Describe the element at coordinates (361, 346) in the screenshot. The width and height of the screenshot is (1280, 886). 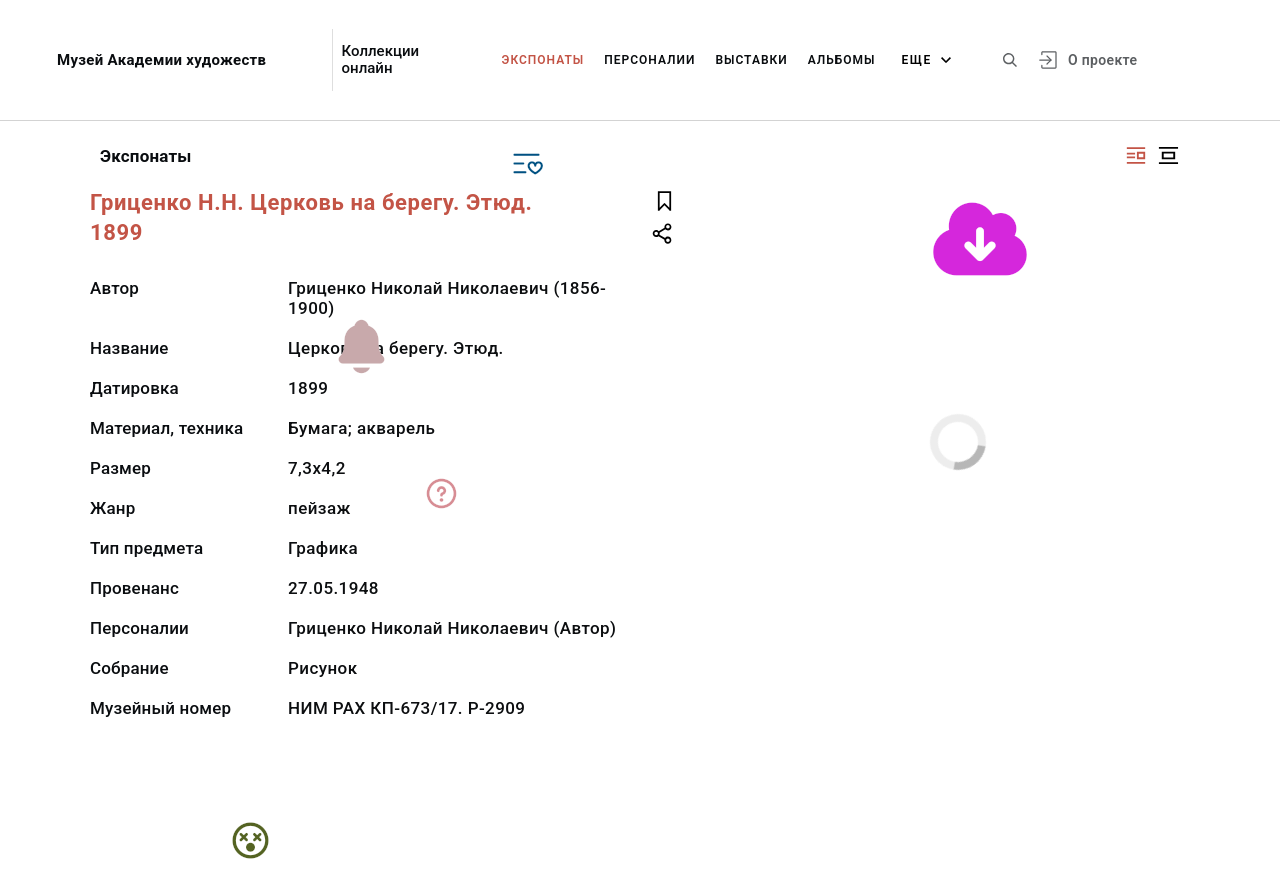
I see `view your notifications` at that location.